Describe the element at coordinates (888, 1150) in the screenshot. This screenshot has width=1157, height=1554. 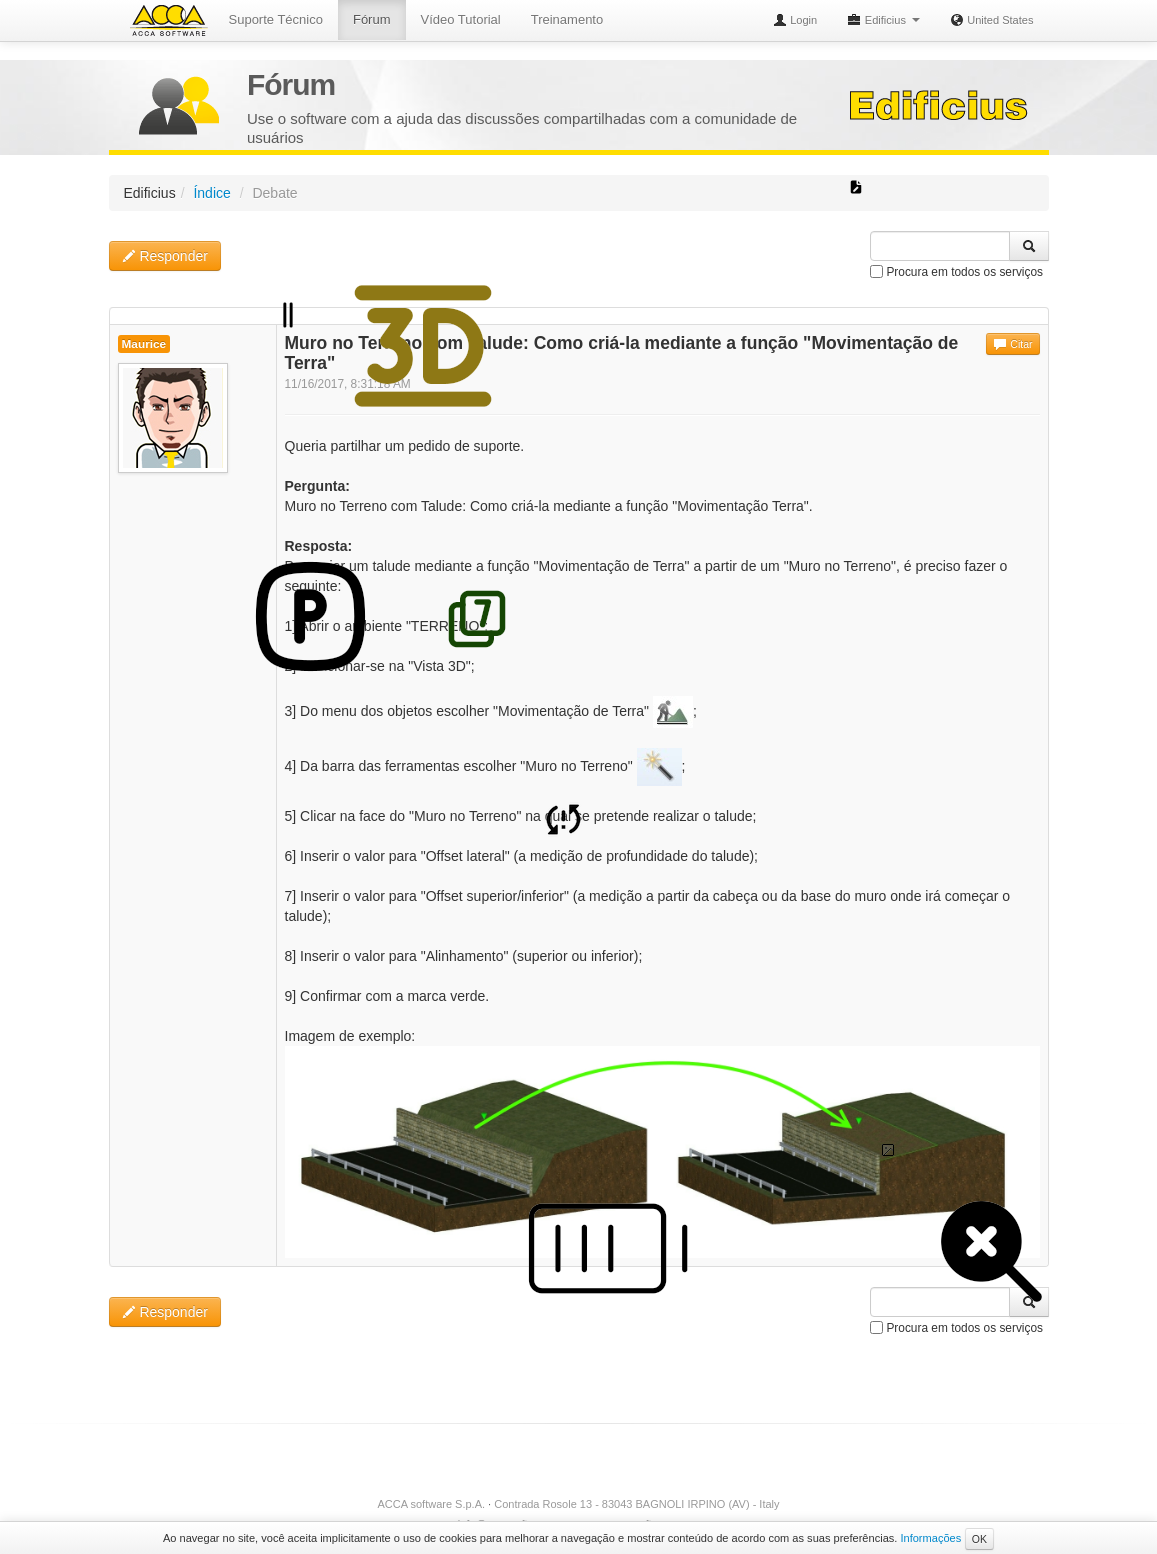
I see `view image or photo` at that location.